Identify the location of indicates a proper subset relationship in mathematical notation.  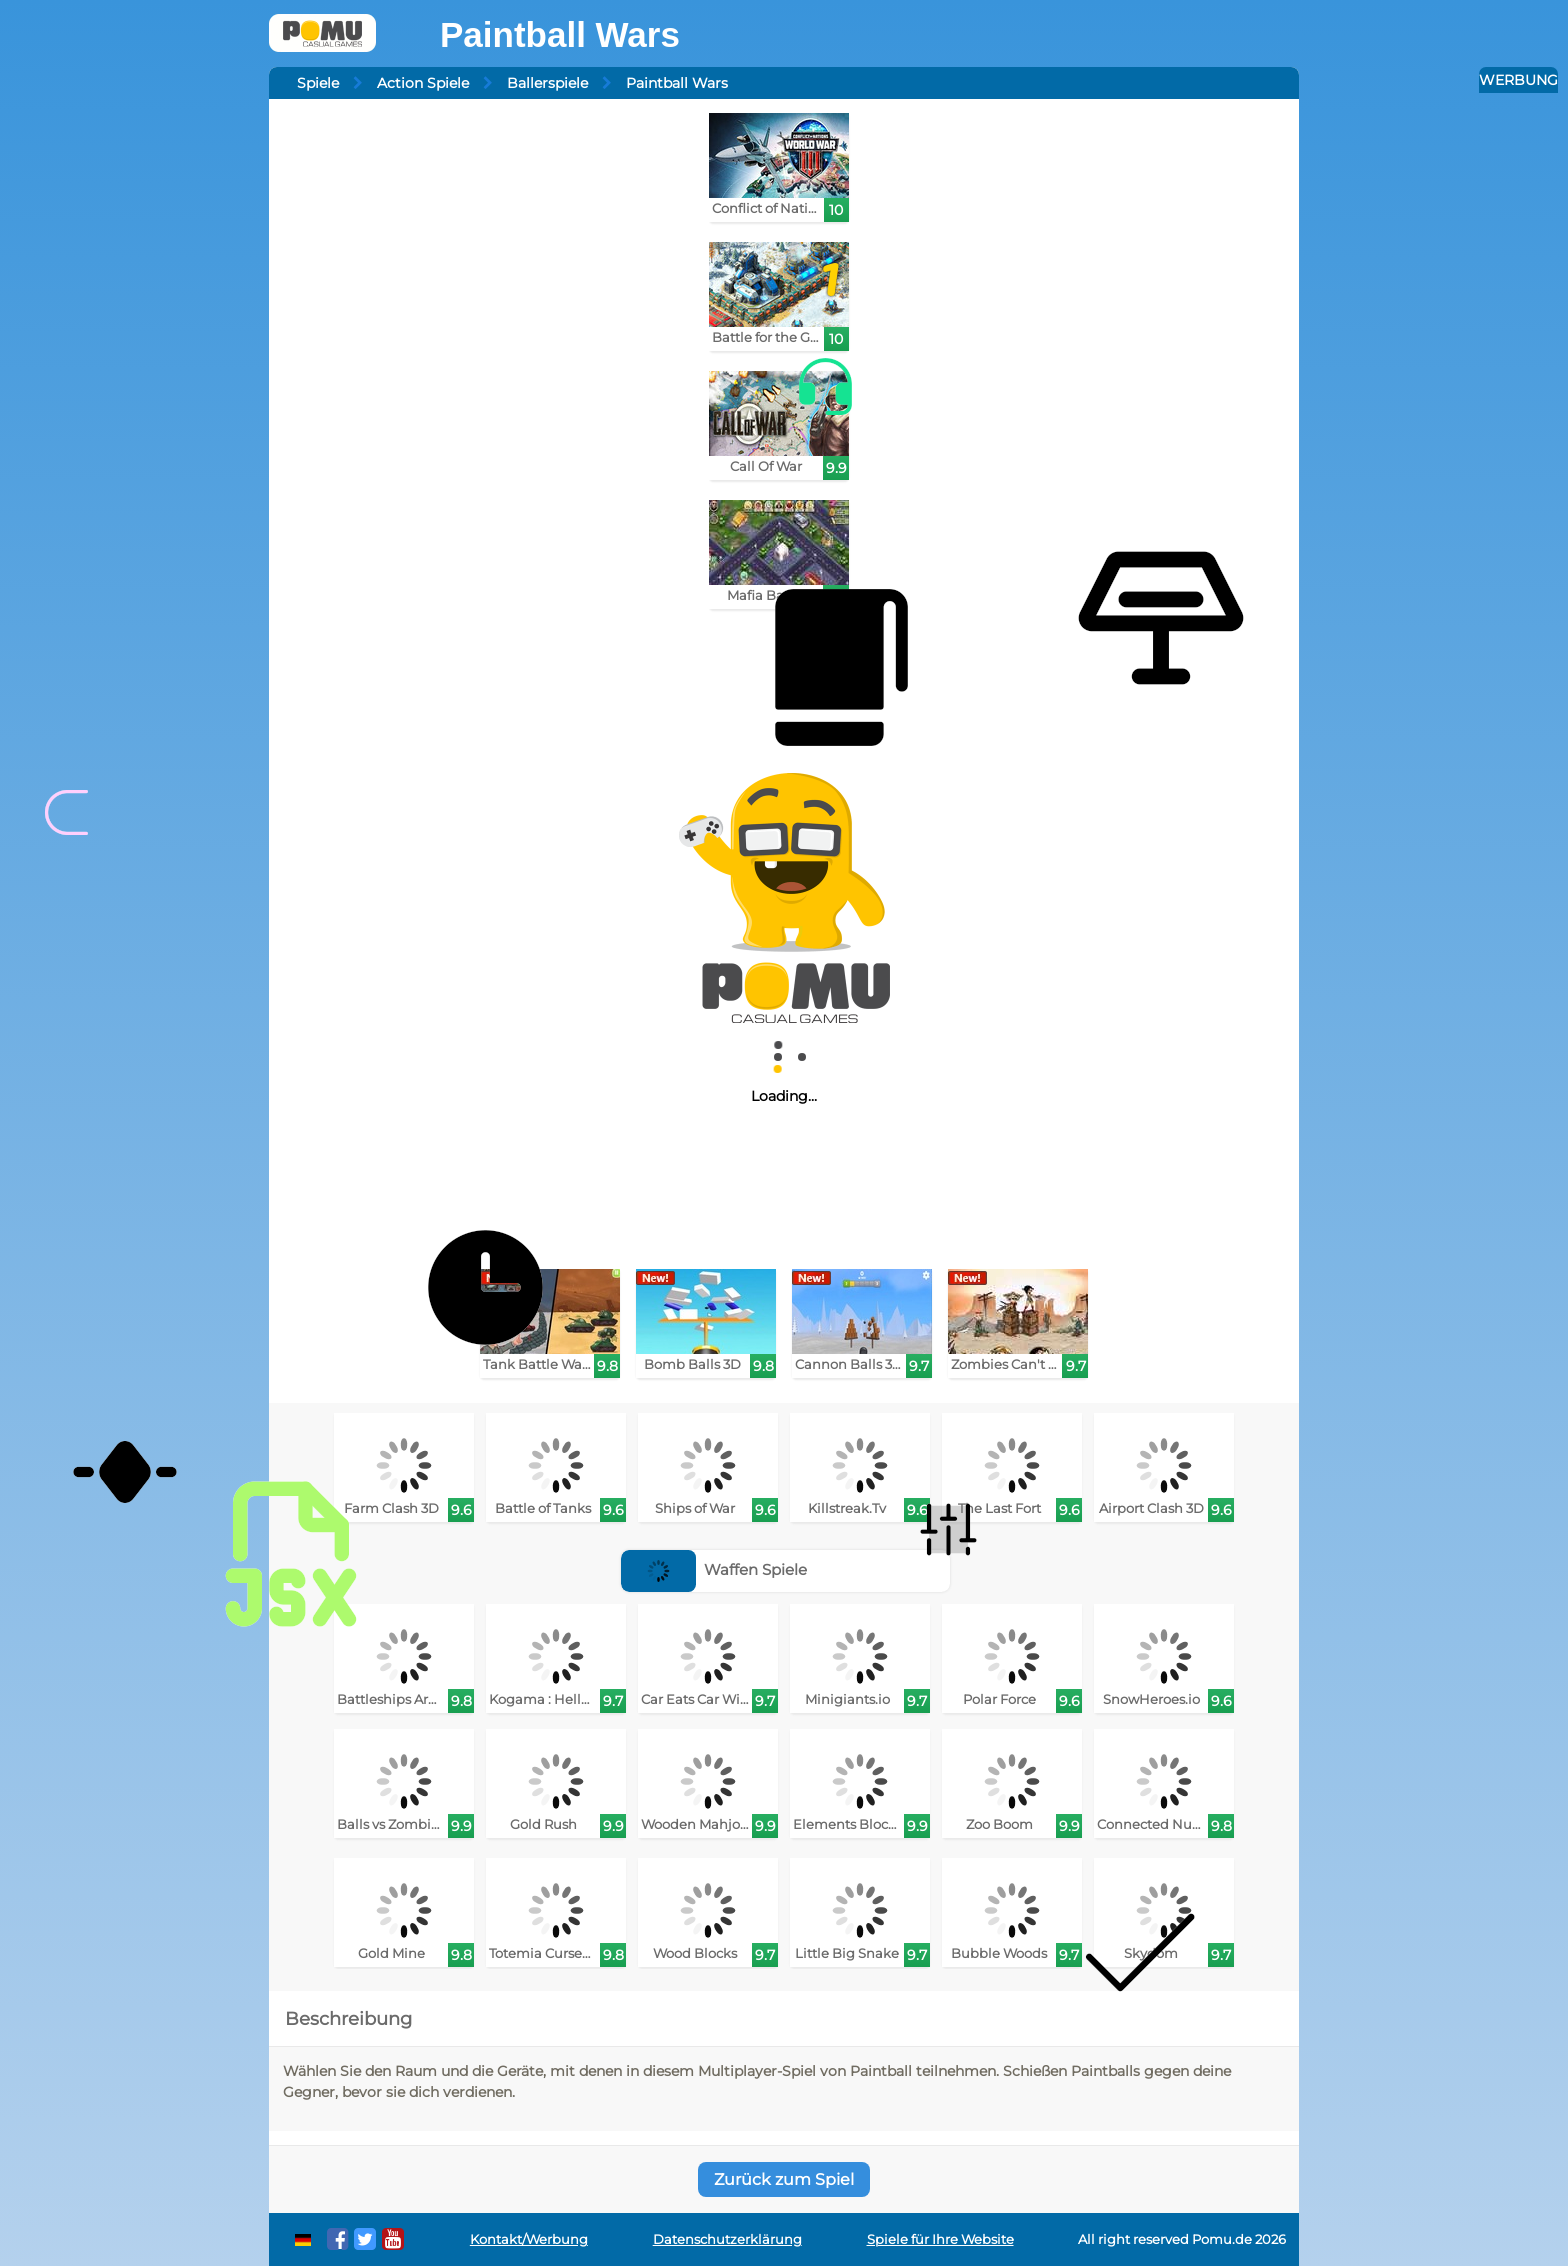
(67, 812).